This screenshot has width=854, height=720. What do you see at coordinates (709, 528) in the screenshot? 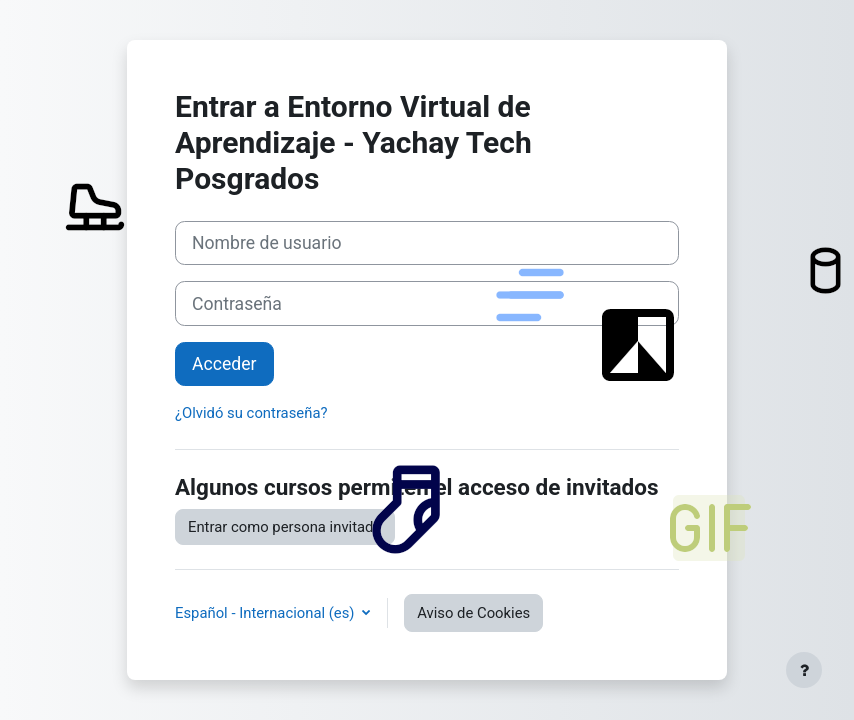
I see `insert a gif into your message` at bounding box center [709, 528].